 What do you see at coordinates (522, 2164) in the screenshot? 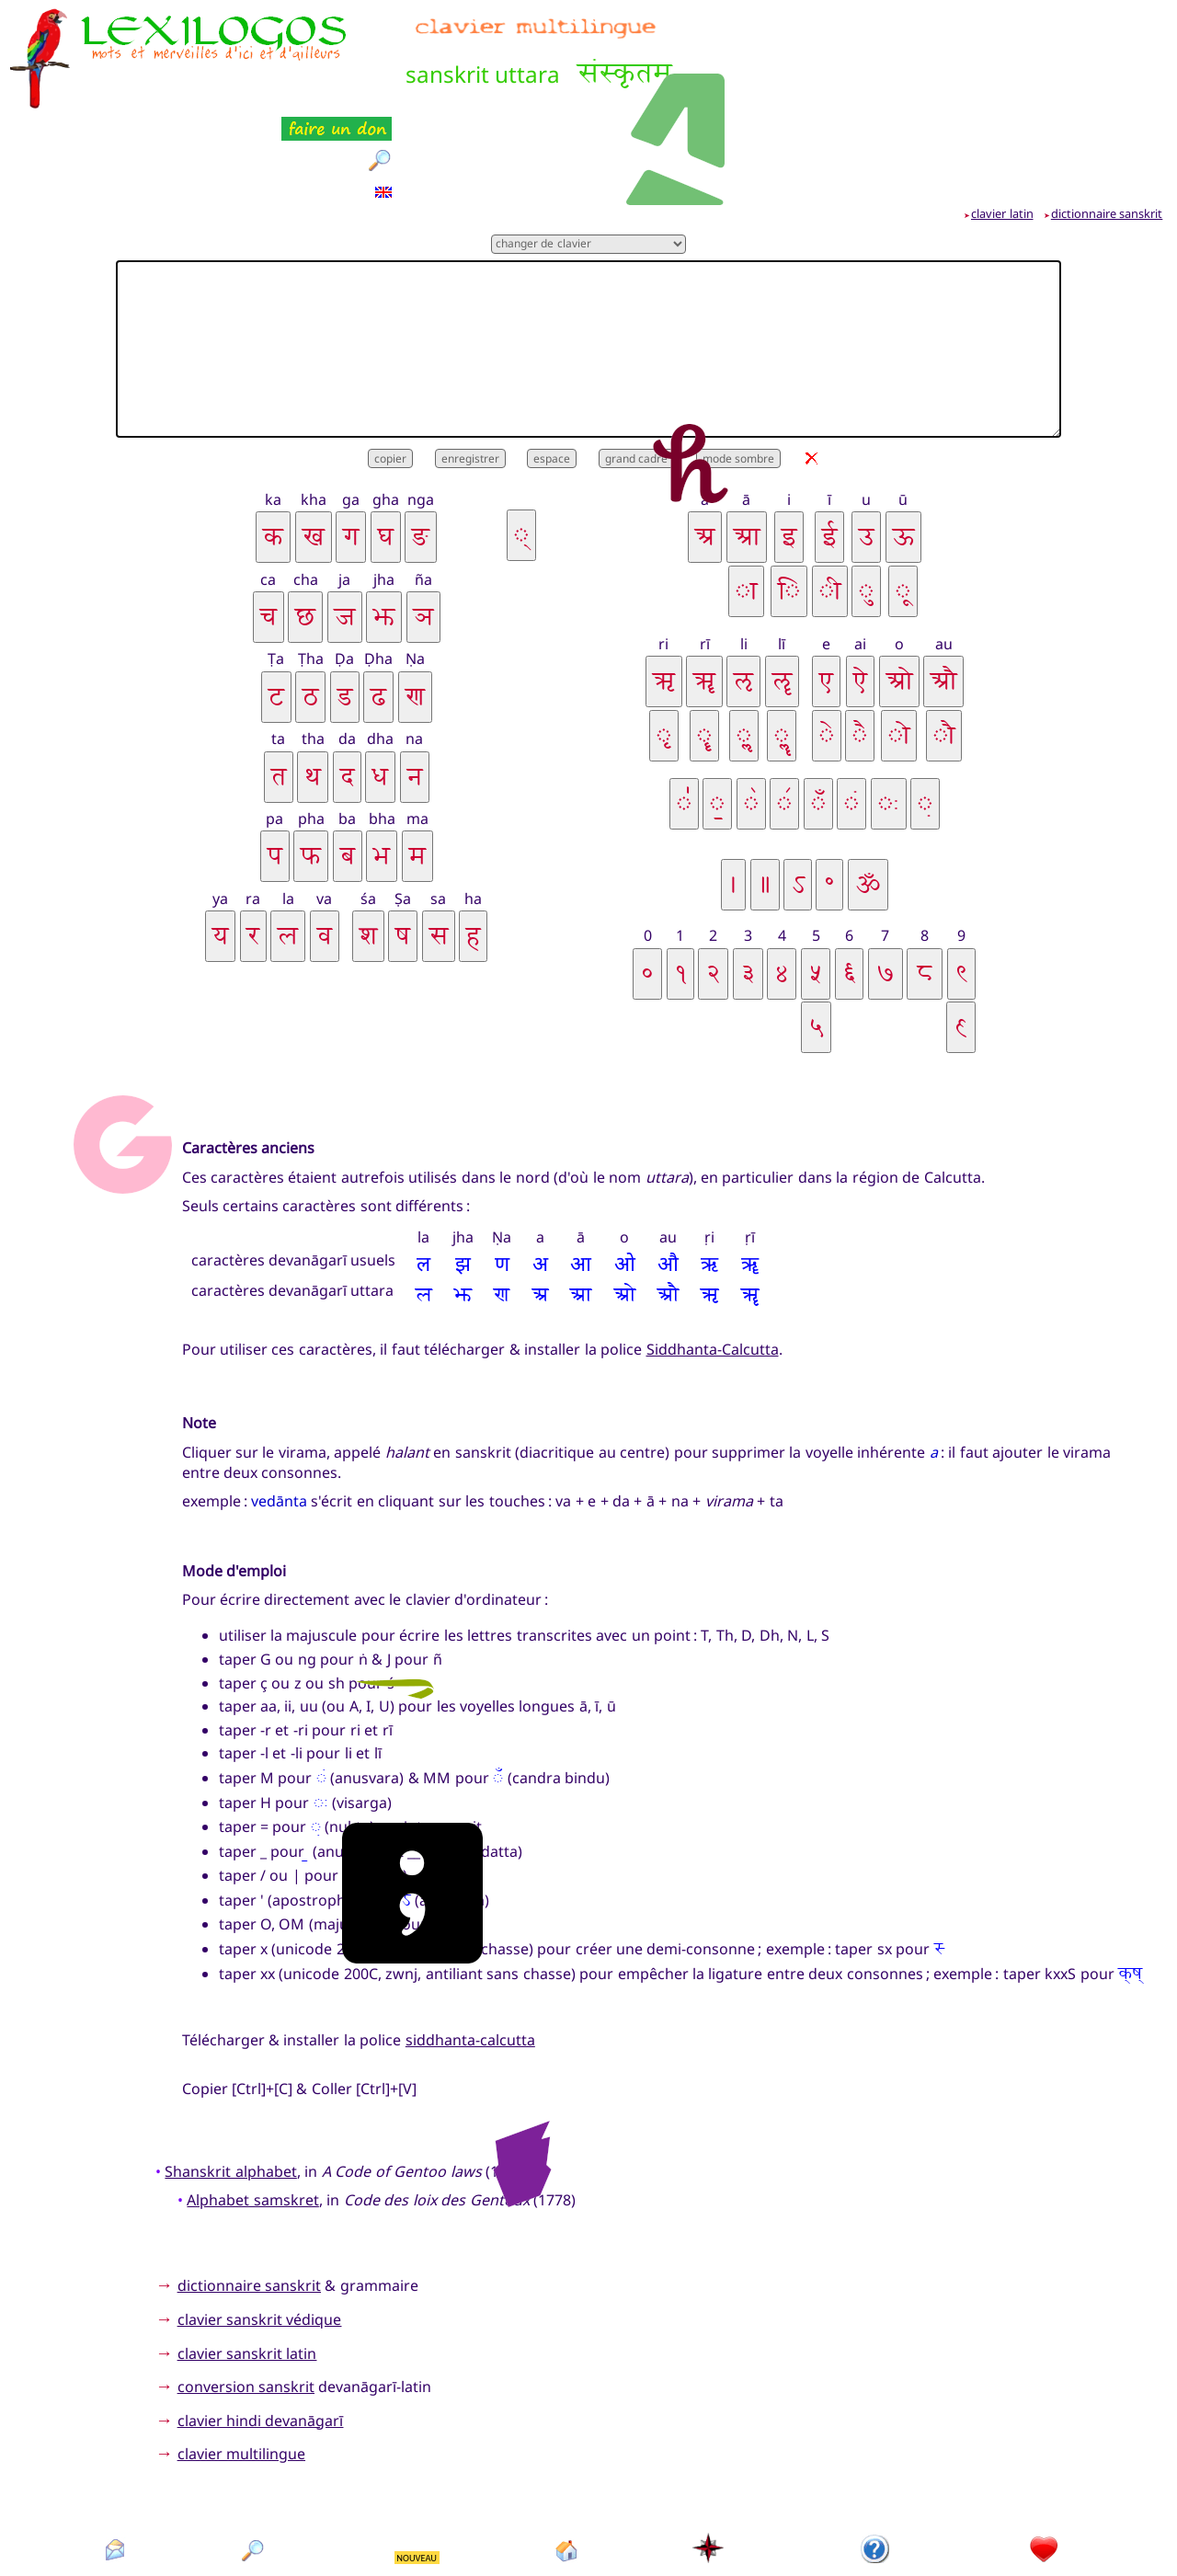
I see `visit BoardGameGeek website` at bounding box center [522, 2164].